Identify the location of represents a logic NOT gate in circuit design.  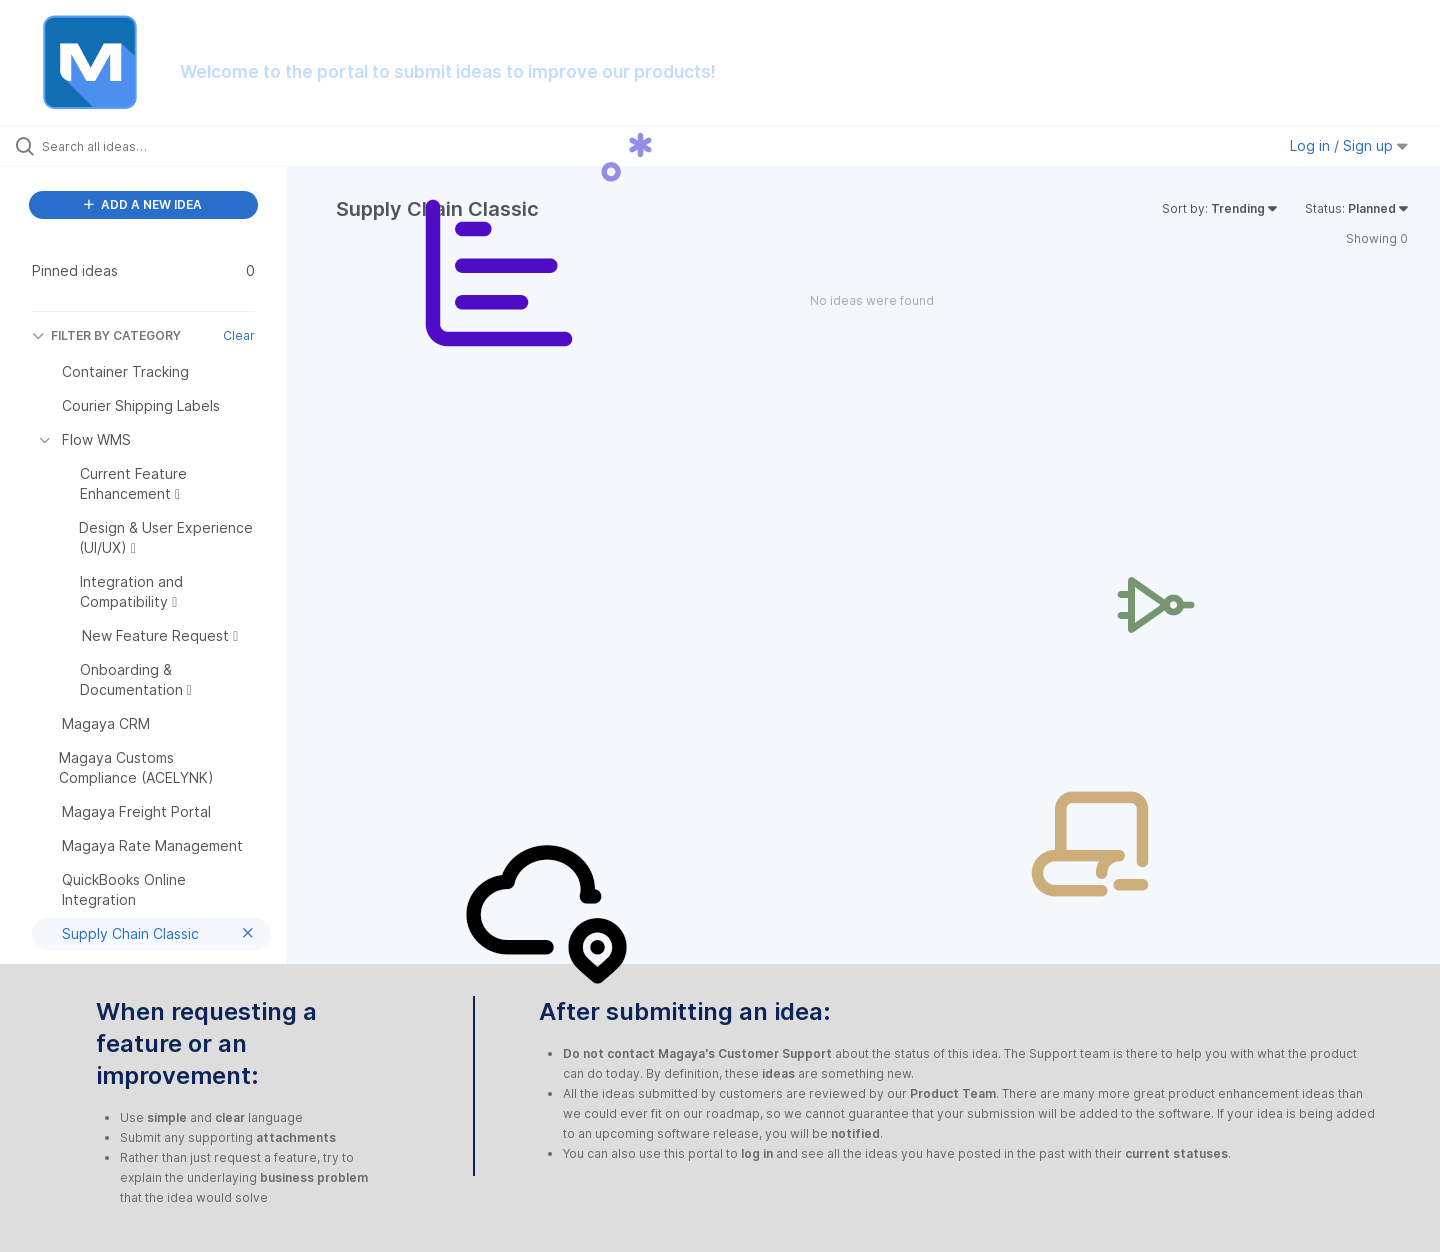
(1156, 605).